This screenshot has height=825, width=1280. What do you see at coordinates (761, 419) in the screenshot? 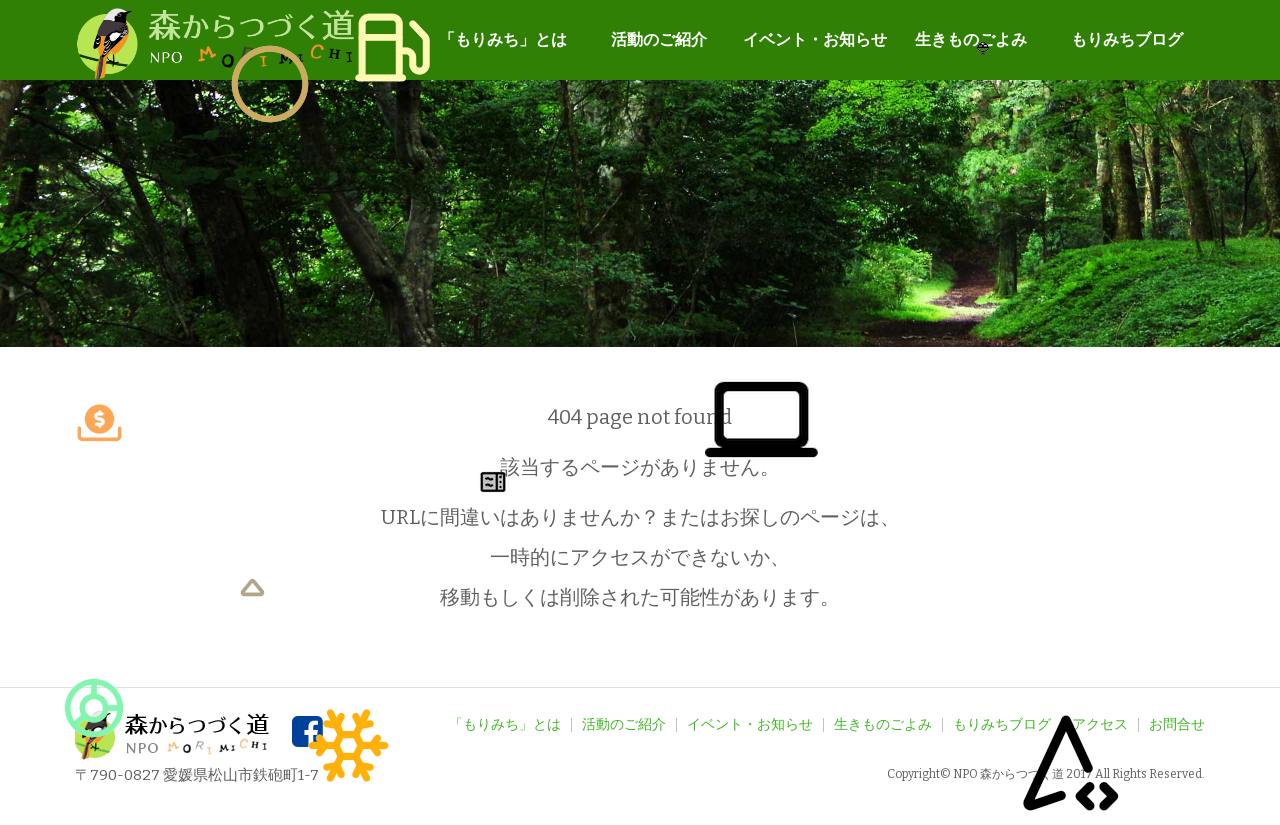
I see `access desktop or computer settings` at bounding box center [761, 419].